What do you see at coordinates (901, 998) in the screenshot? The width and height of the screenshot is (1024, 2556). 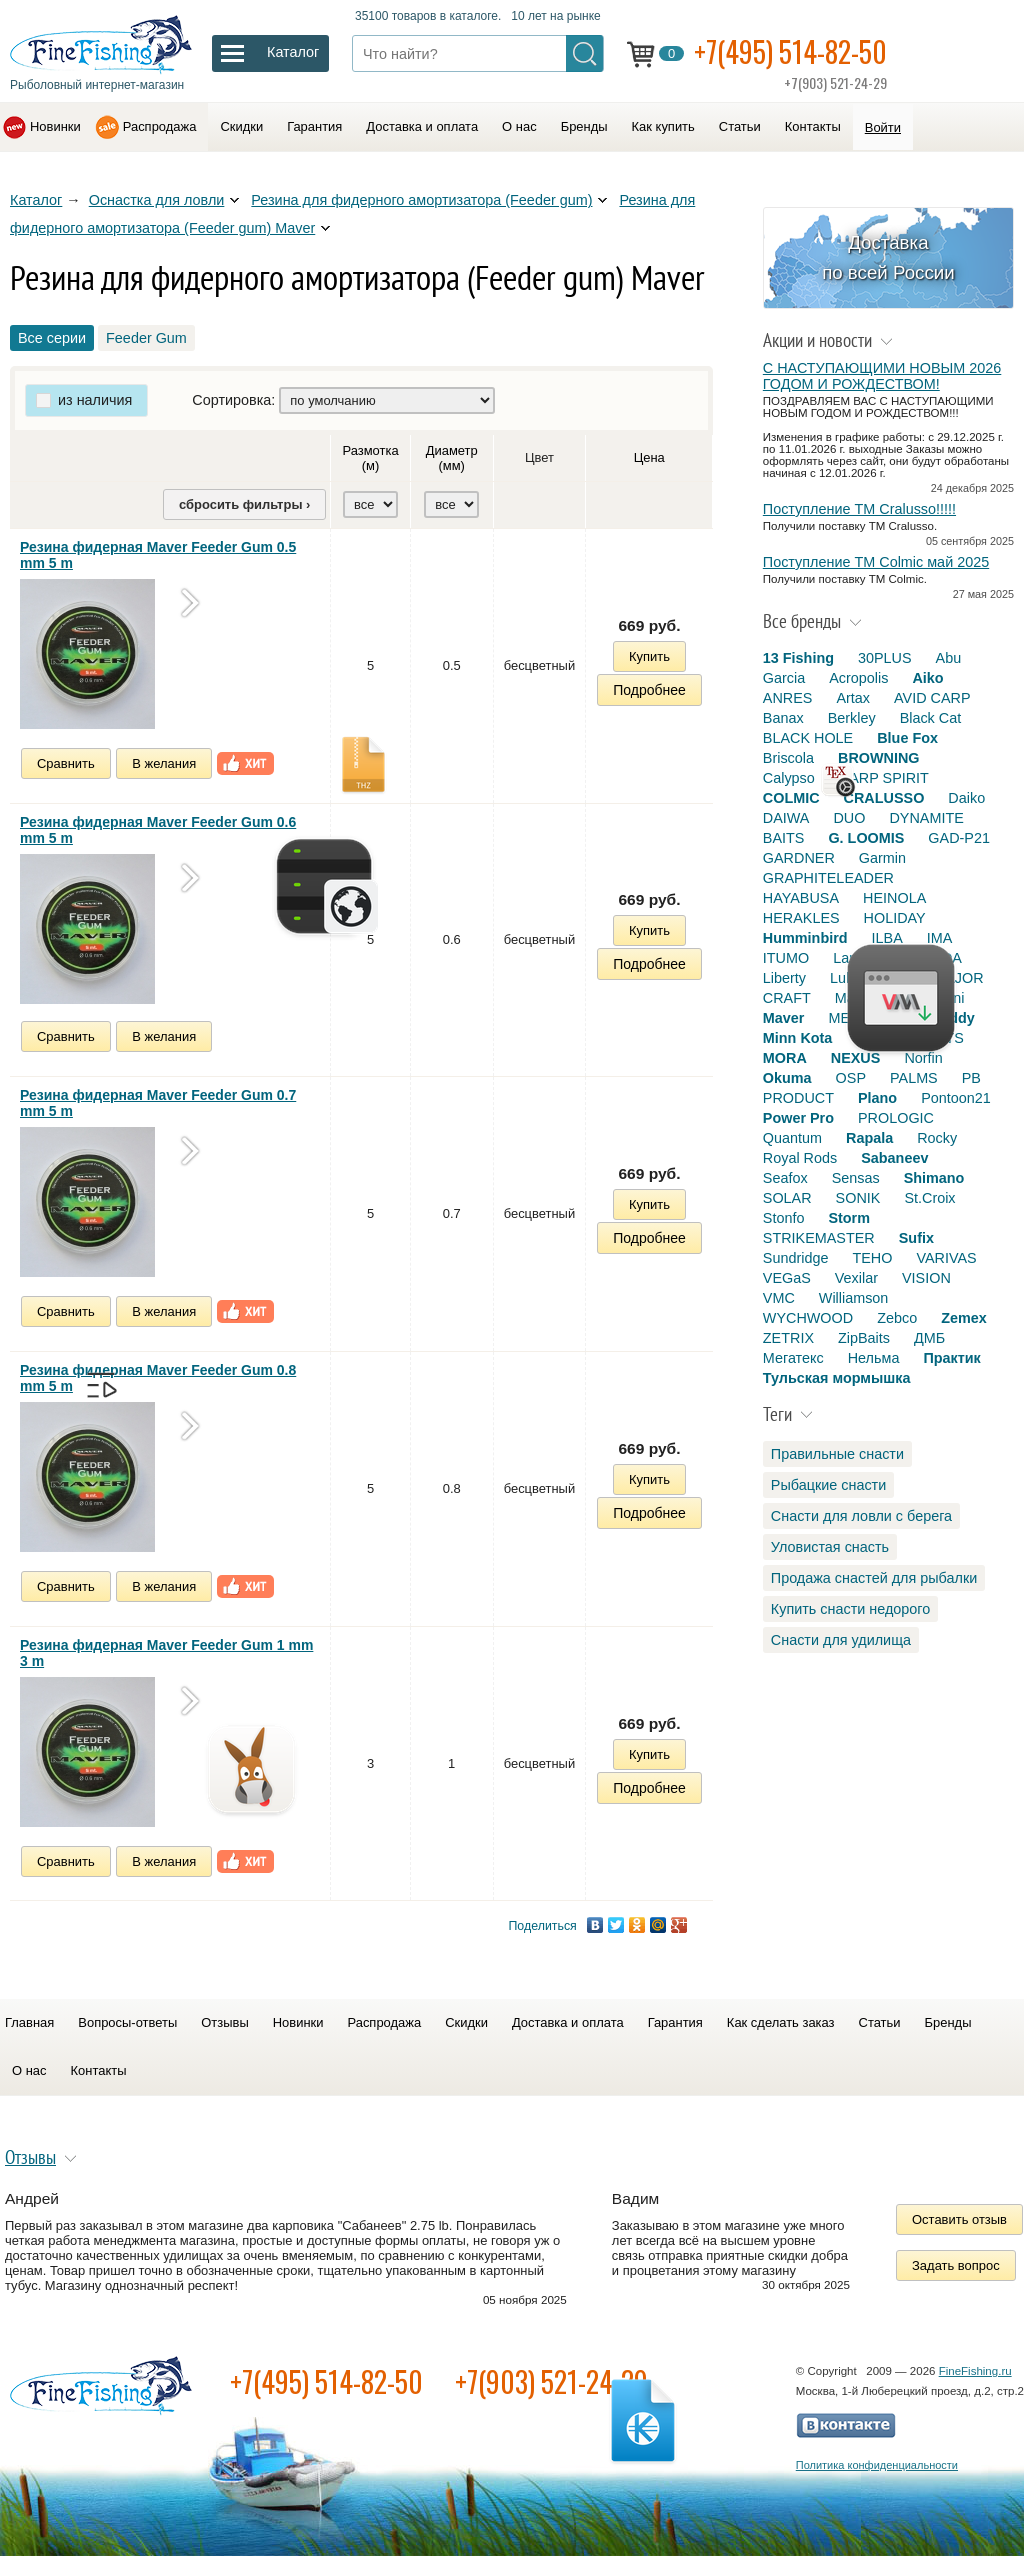 I see `configure virtual machine installation settings` at bounding box center [901, 998].